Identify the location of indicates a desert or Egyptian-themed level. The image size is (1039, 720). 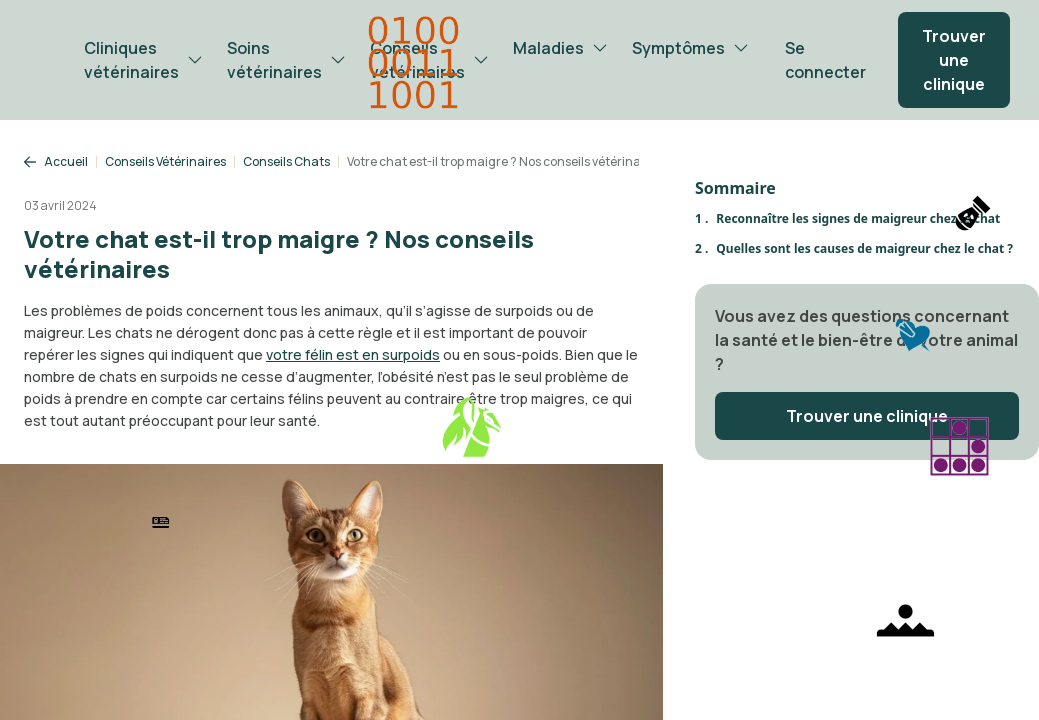
(905, 620).